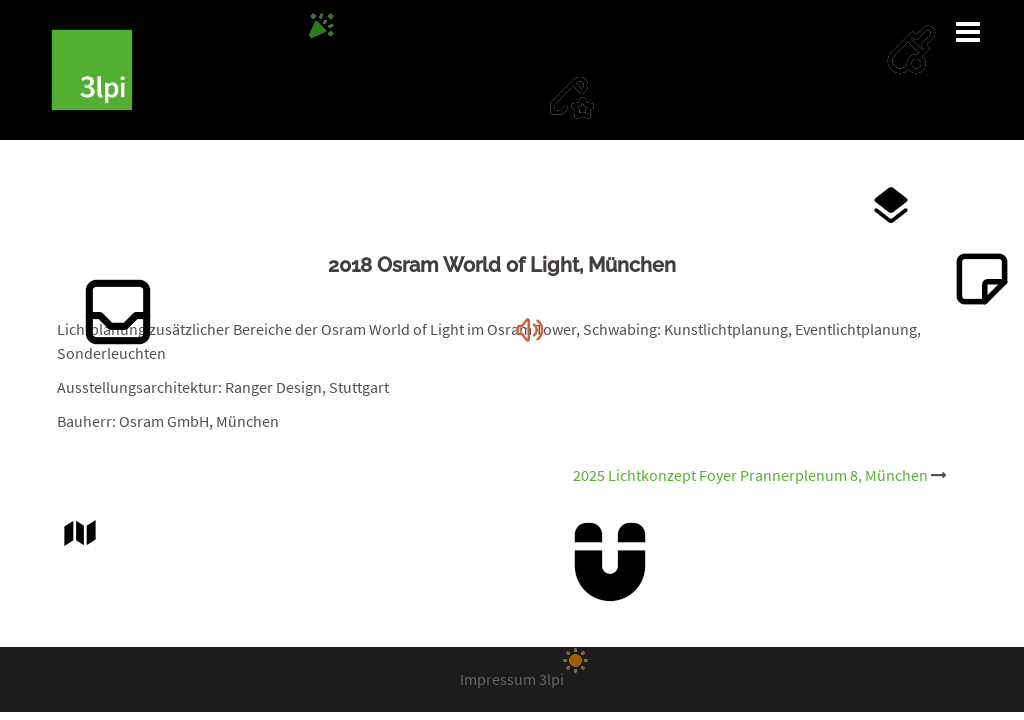 Image resolution: width=1024 pixels, height=720 pixels. I want to click on access cricket sports content or scores, so click(911, 49).